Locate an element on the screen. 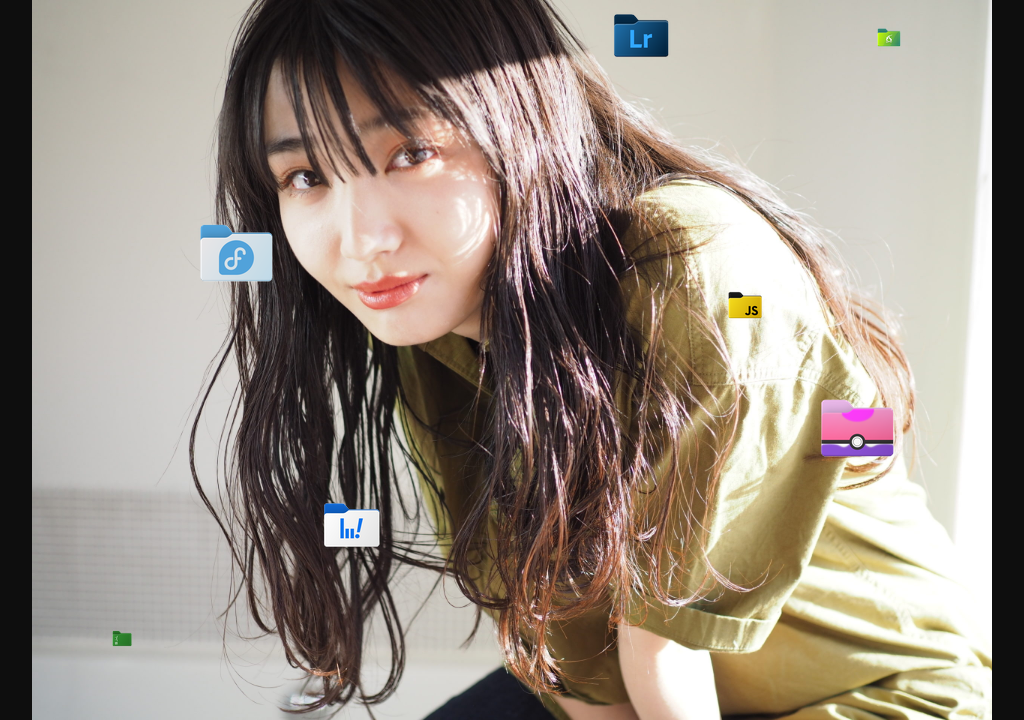  open your GameJolt games folder is located at coordinates (889, 38).